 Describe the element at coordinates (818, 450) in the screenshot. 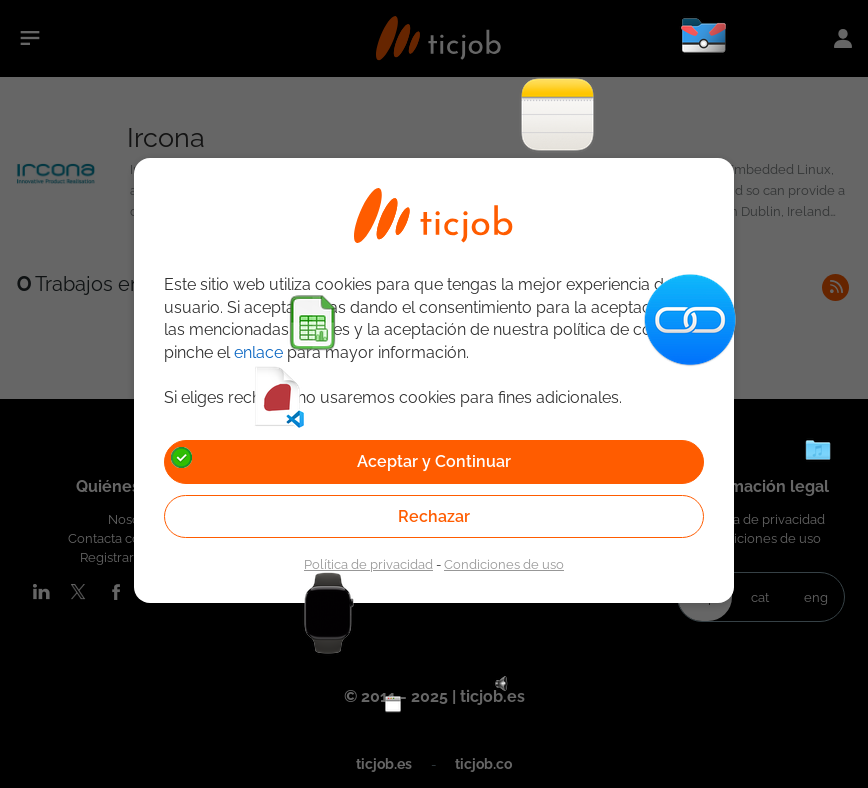

I see `open your music folder` at that location.